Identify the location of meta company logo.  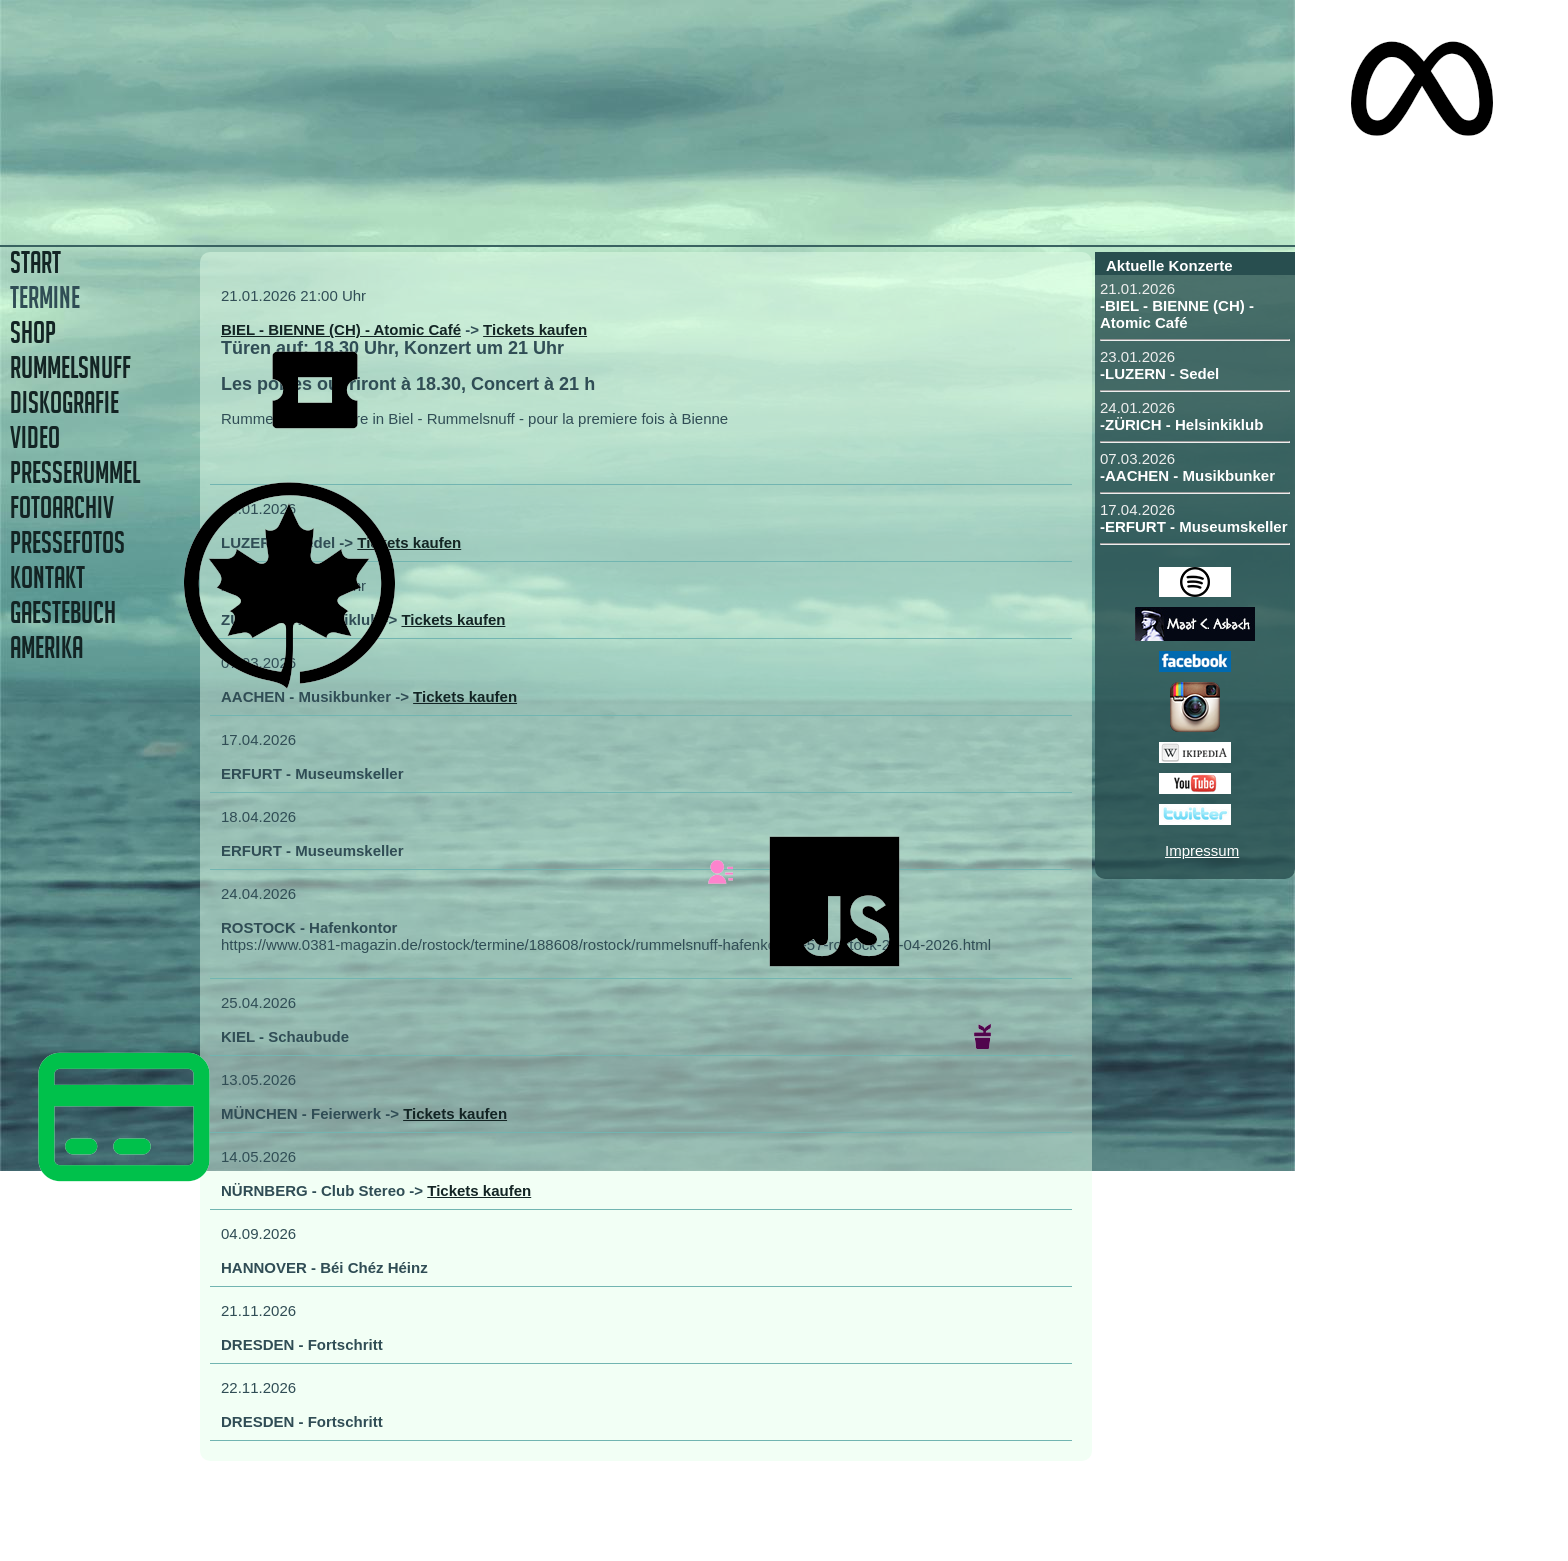
(1422, 89).